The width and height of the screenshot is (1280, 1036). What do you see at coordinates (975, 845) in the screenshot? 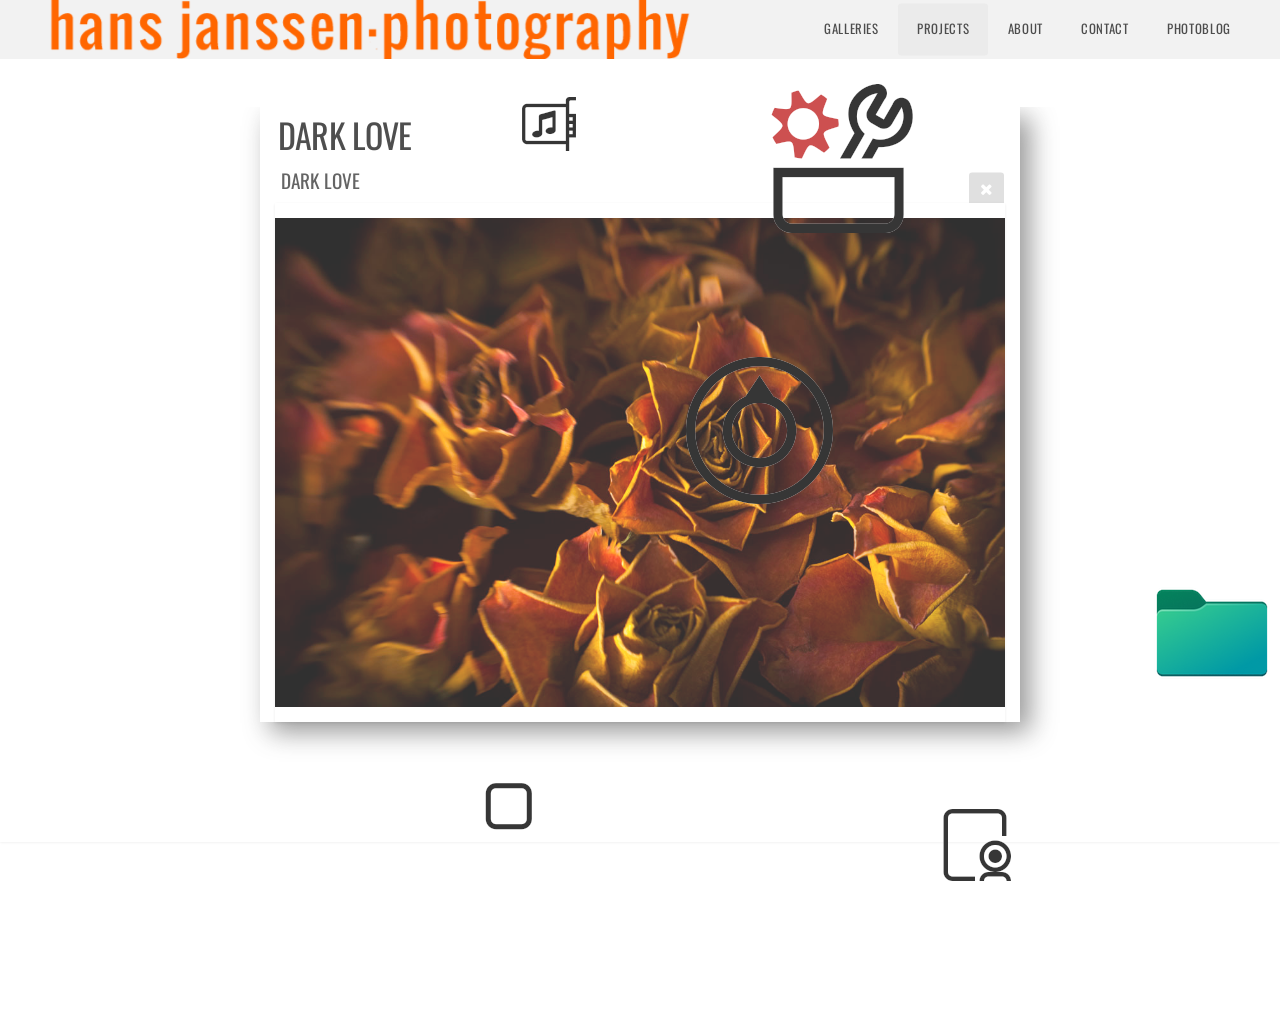
I see `open camera or webcam app` at bounding box center [975, 845].